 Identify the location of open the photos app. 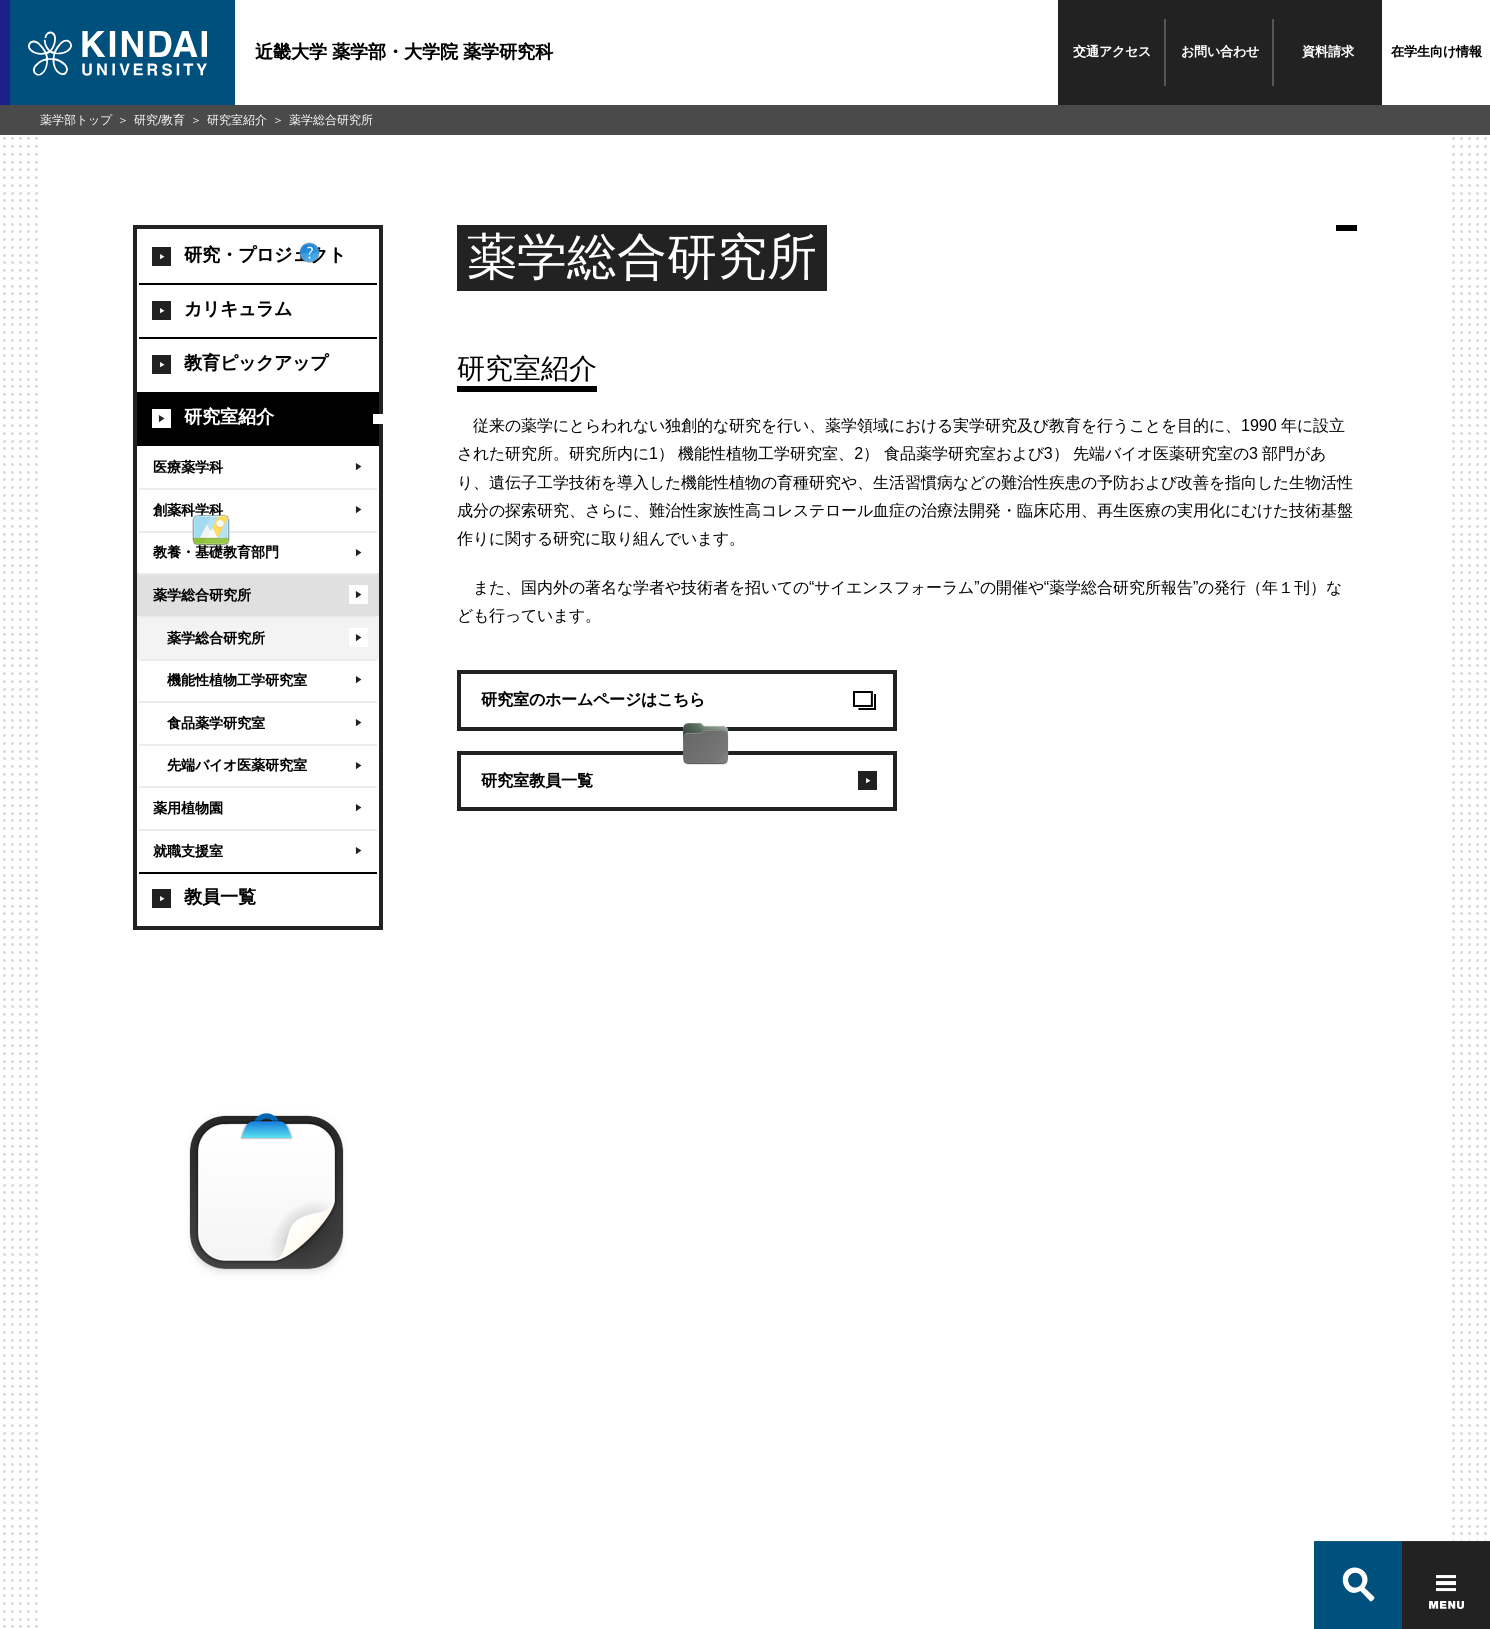
(211, 530).